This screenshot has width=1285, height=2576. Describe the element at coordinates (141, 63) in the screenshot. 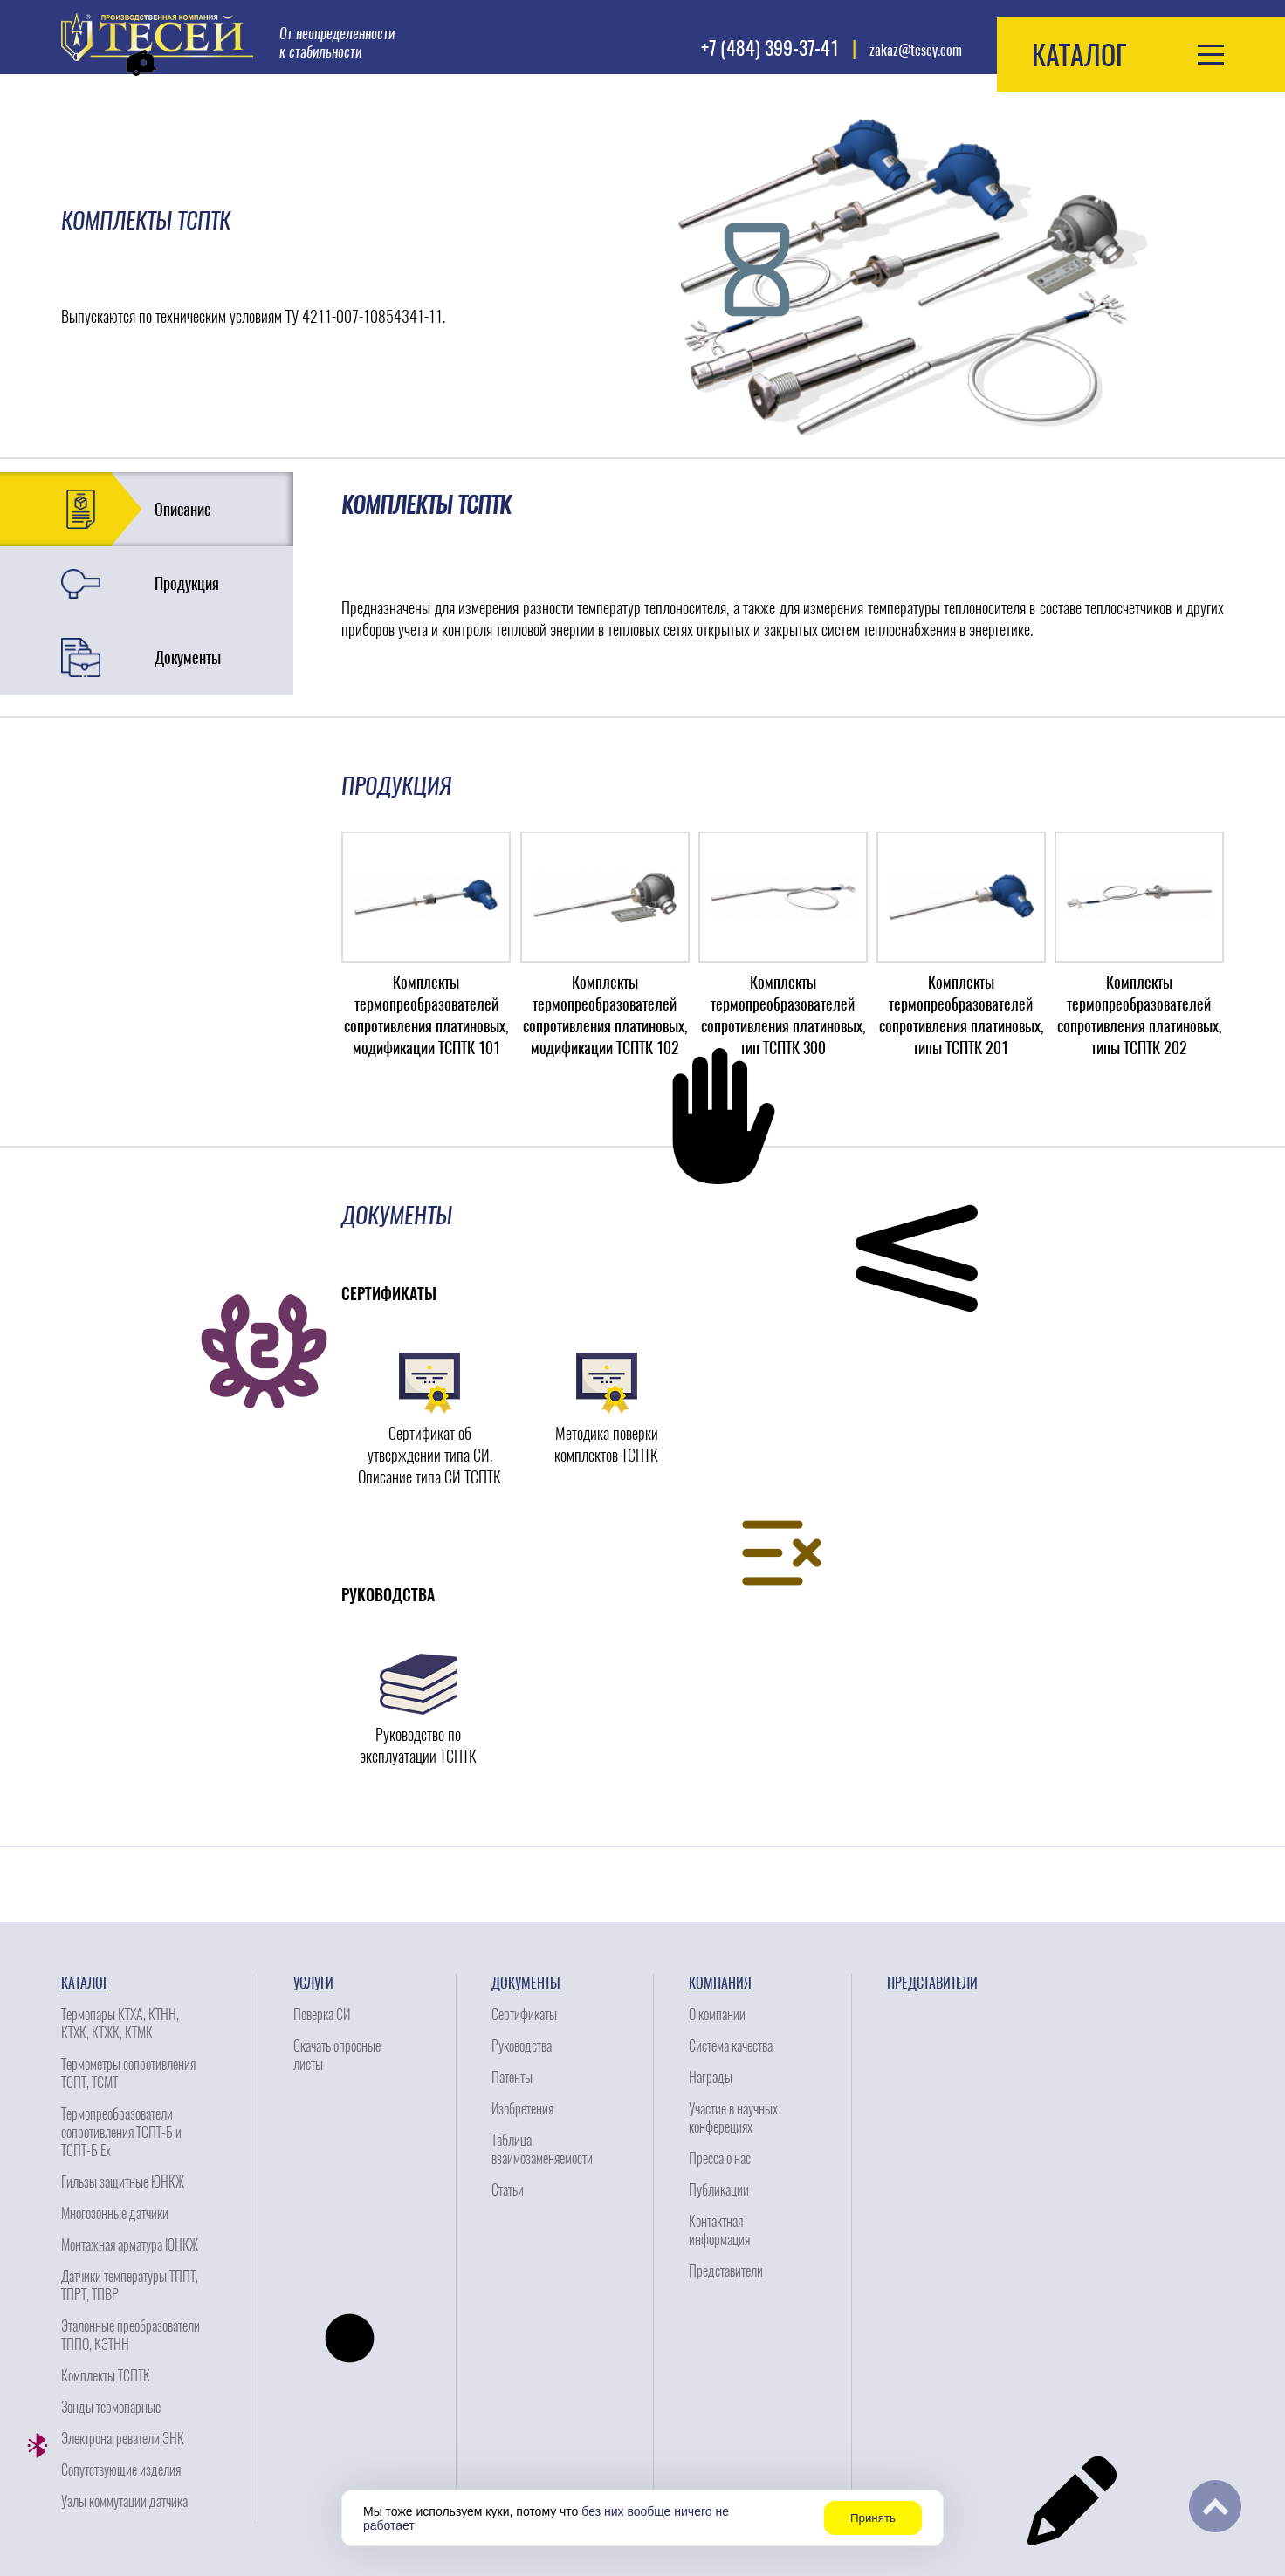

I see `access caravan or RV rental options` at that location.